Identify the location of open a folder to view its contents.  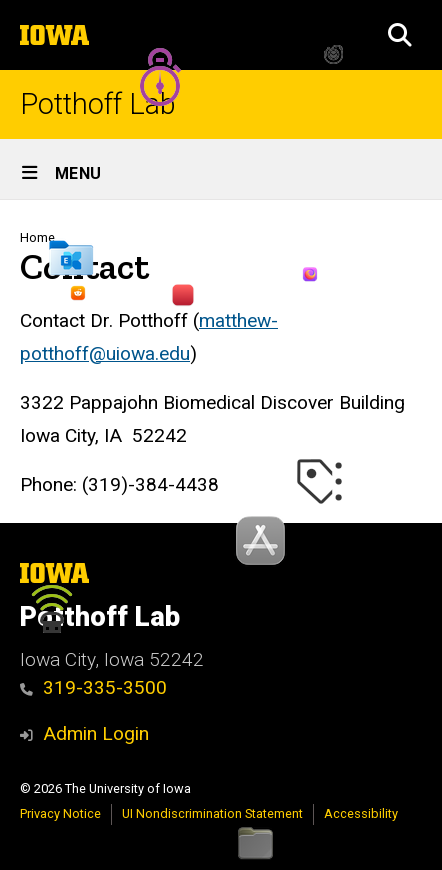
(255, 842).